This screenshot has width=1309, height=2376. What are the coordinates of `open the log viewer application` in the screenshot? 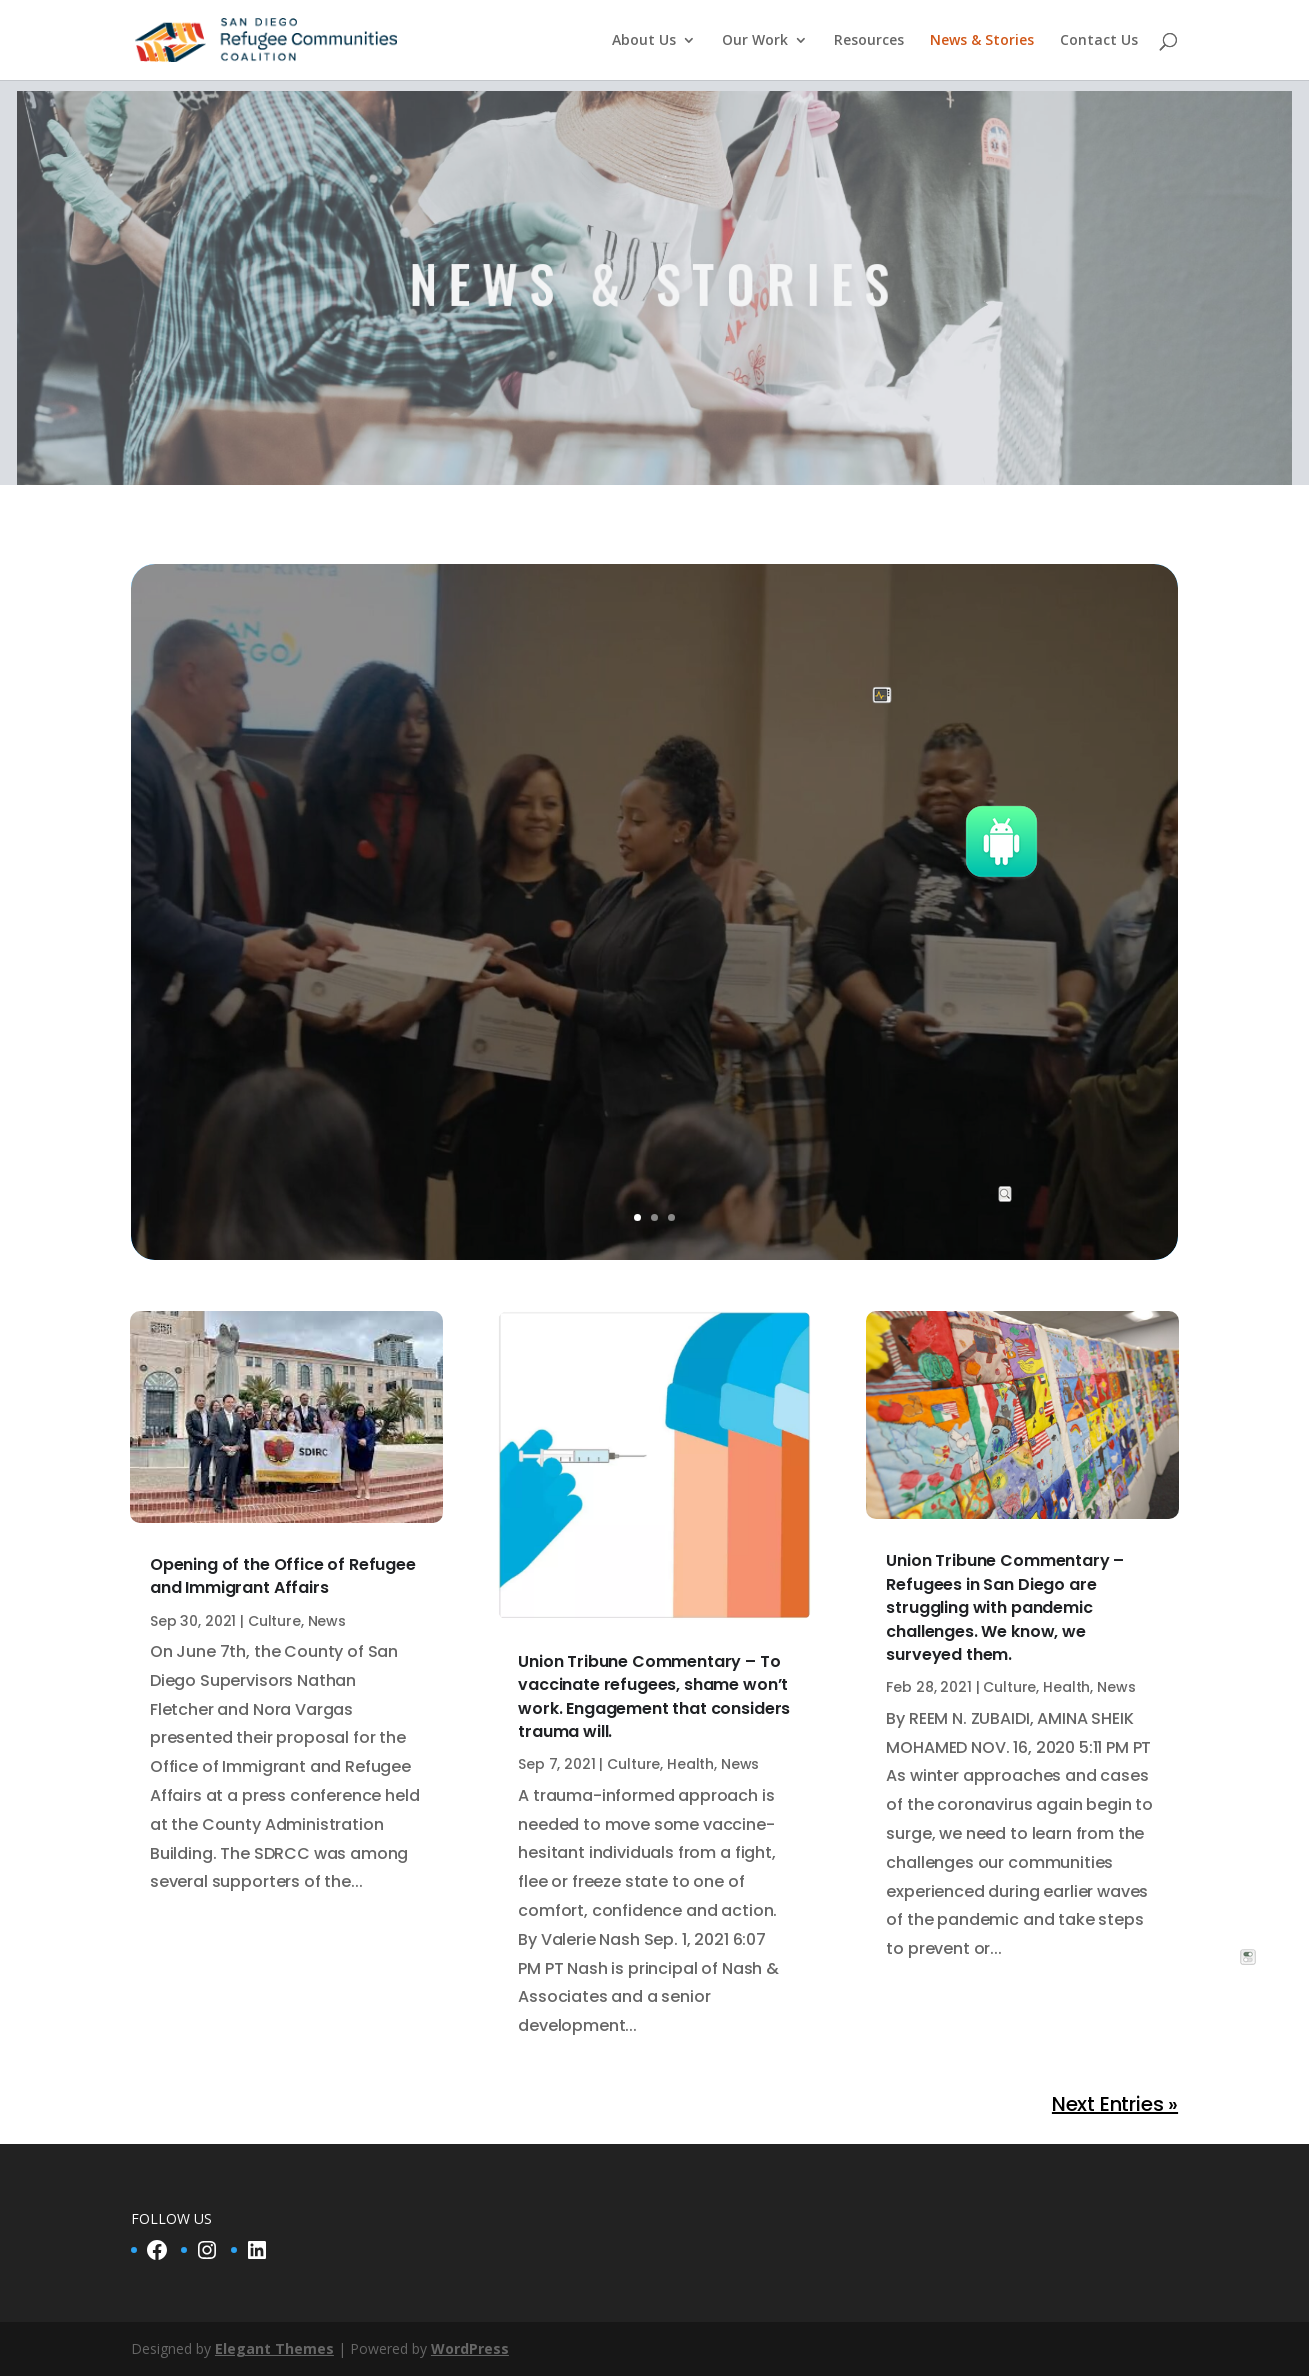 It's located at (1005, 1194).